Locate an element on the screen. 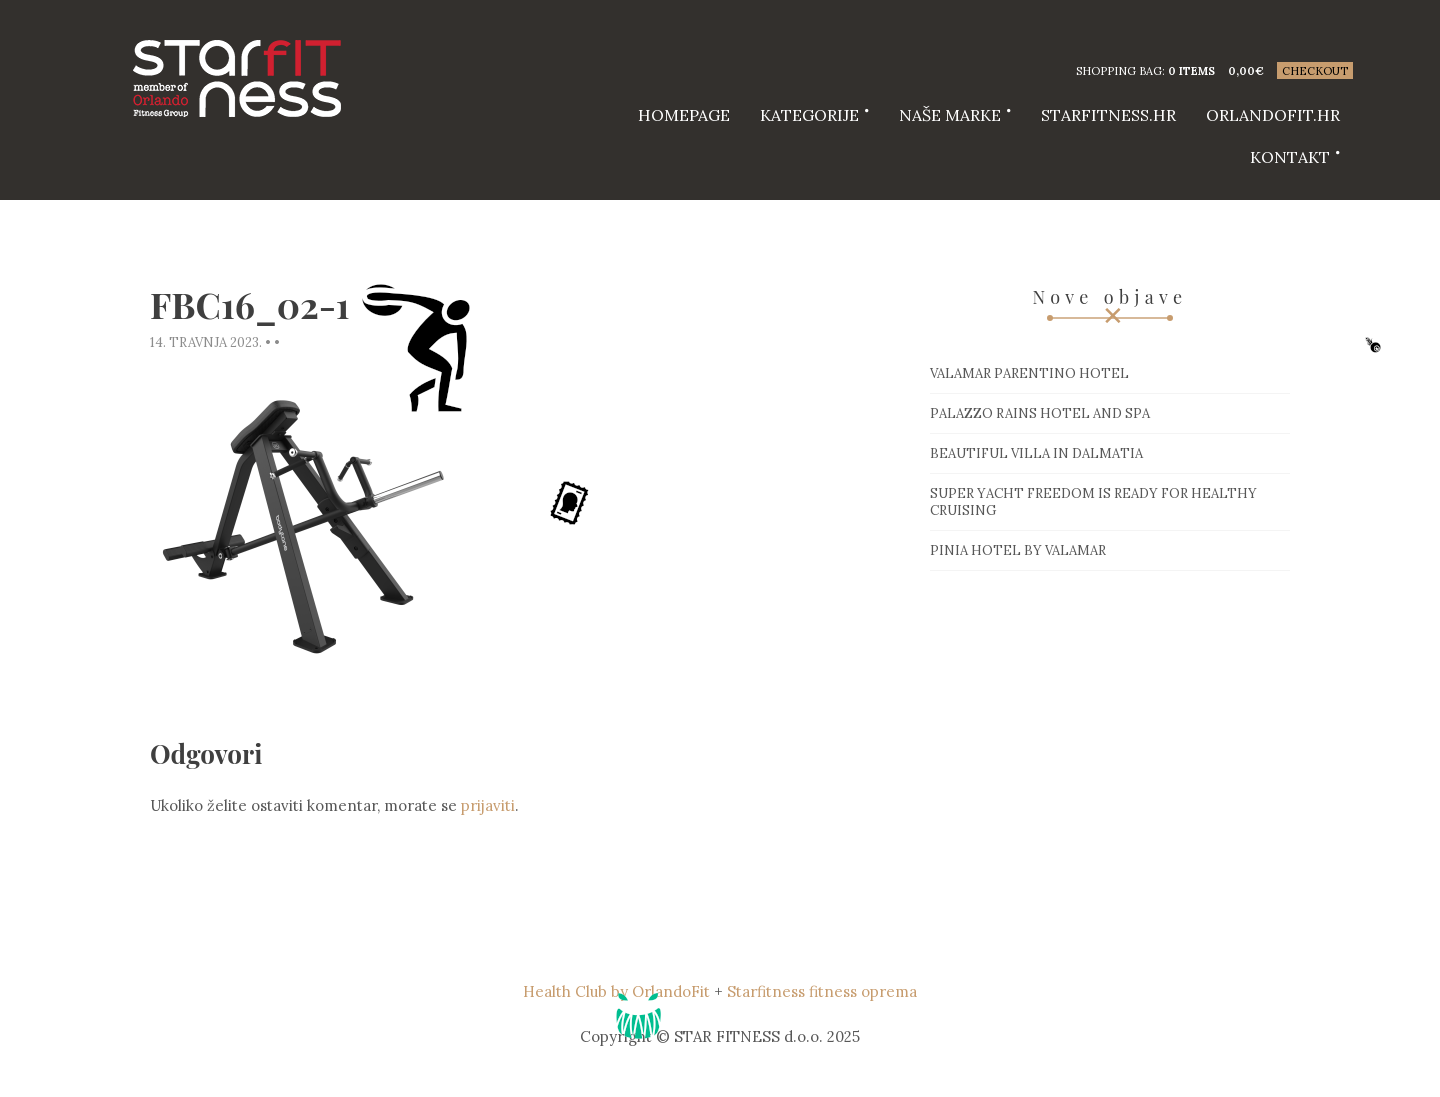 The image size is (1440, 1097). access discus throw or athletics events is located at coordinates (416, 348).